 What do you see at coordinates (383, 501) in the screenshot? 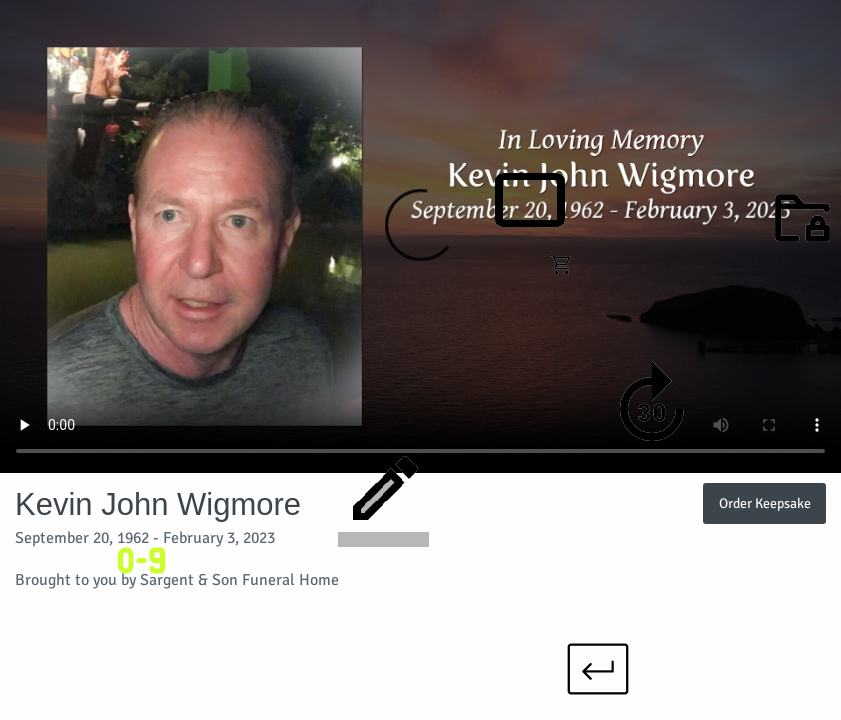
I see `edit or change border color` at bounding box center [383, 501].